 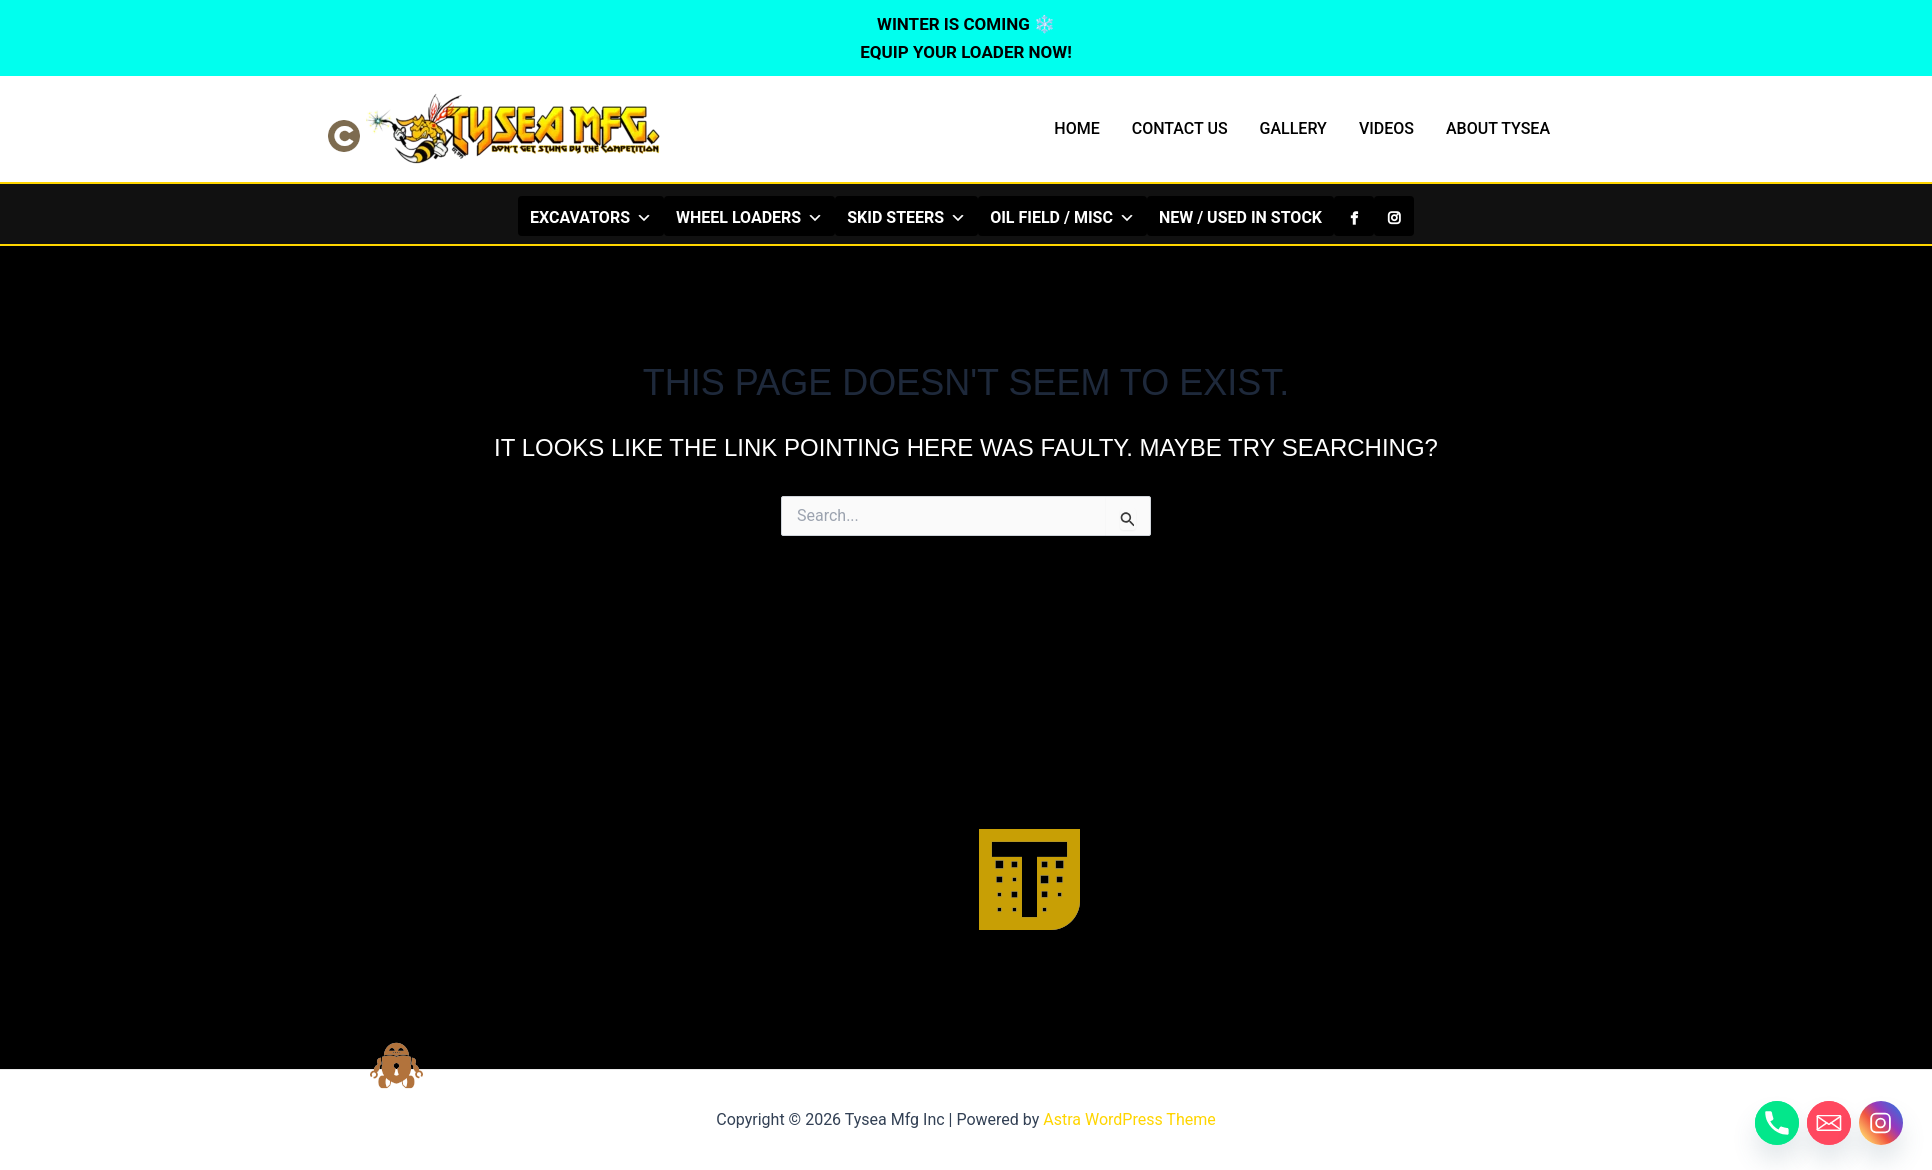 I want to click on visit the thanos project website or documentation, so click(x=1029, y=879).